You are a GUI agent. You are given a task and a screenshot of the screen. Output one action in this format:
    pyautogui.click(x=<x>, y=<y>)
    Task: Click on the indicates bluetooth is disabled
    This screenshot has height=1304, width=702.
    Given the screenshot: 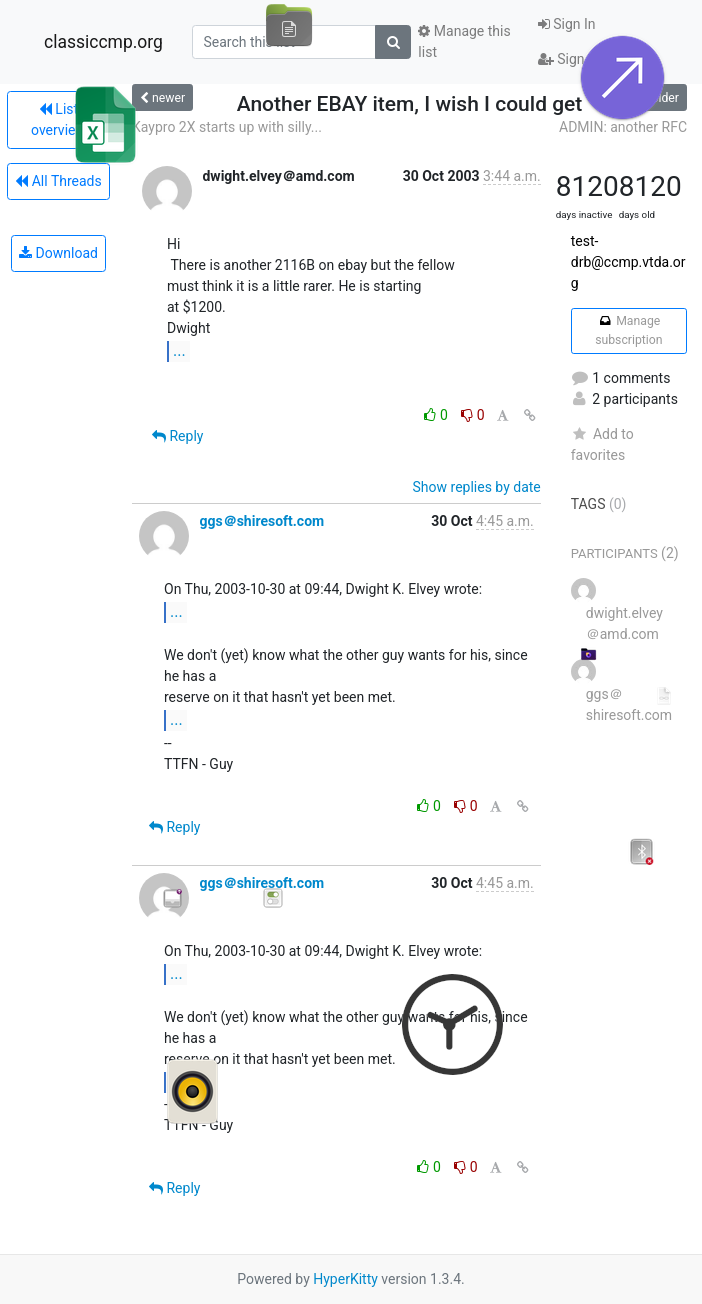 What is the action you would take?
    pyautogui.click(x=641, y=851)
    